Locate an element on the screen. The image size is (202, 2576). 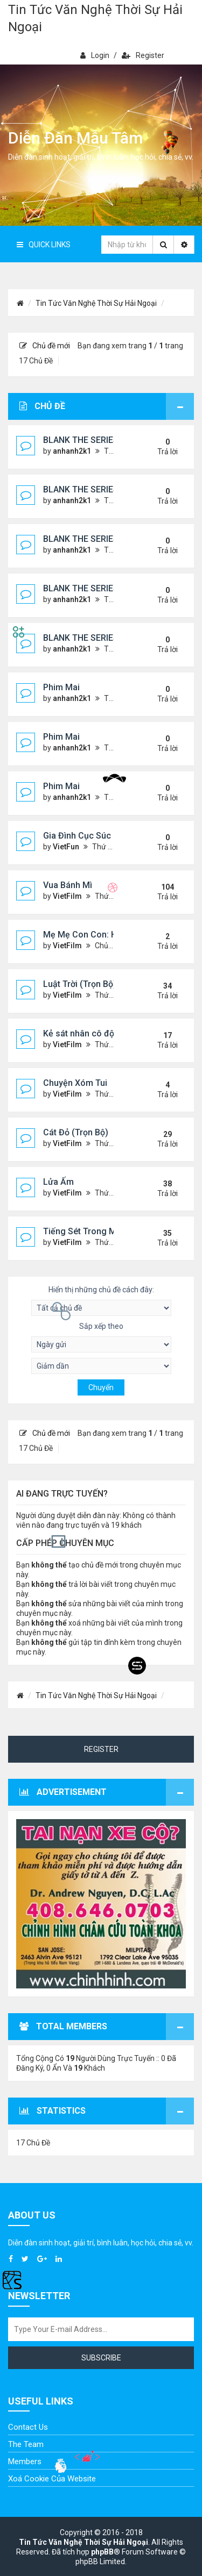
visit the Spyderide website or app is located at coordinates (12, 2280).